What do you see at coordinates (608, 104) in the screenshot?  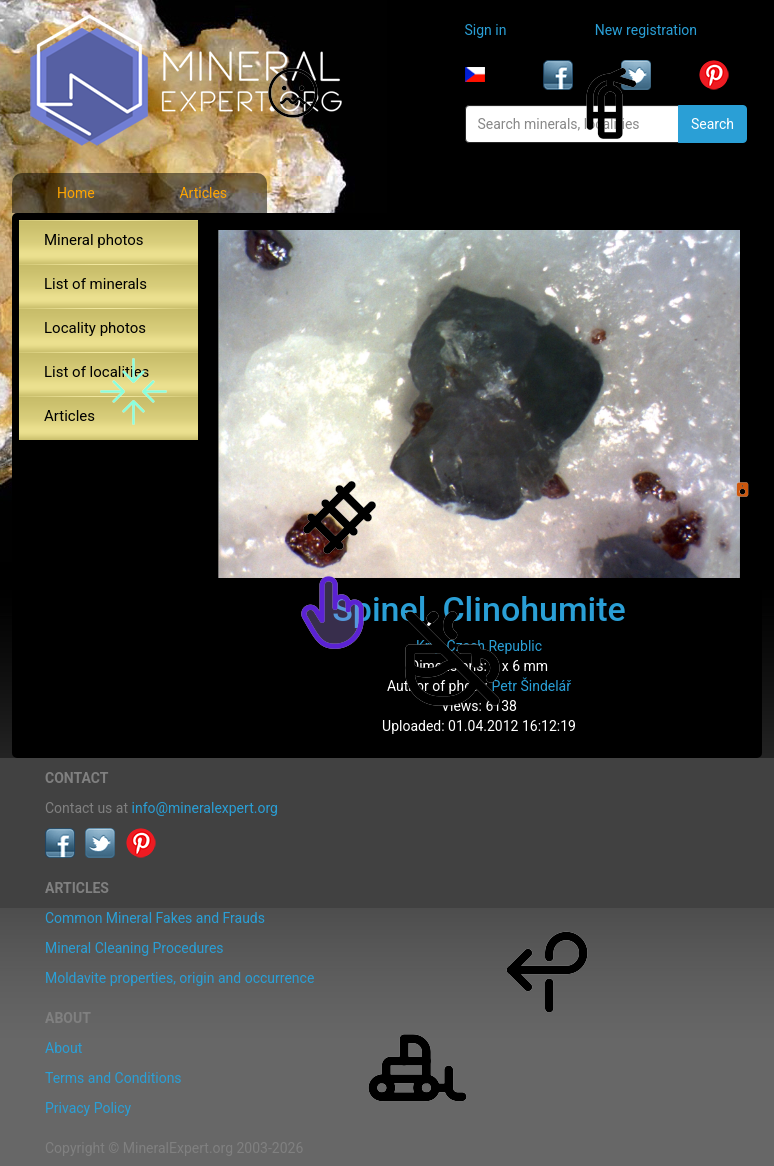 I see `fire safety equipment indicator` at bounding box center [608, 104].